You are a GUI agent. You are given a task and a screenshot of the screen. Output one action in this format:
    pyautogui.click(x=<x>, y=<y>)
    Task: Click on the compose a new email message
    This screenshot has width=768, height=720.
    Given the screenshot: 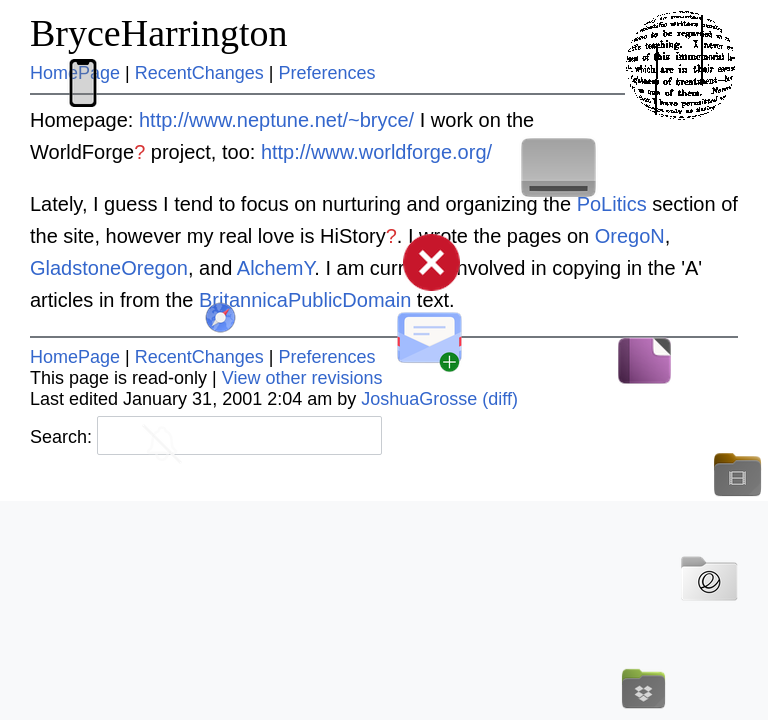 What is the action you would take?
    pyautogui.click(x=429, y=337)
    